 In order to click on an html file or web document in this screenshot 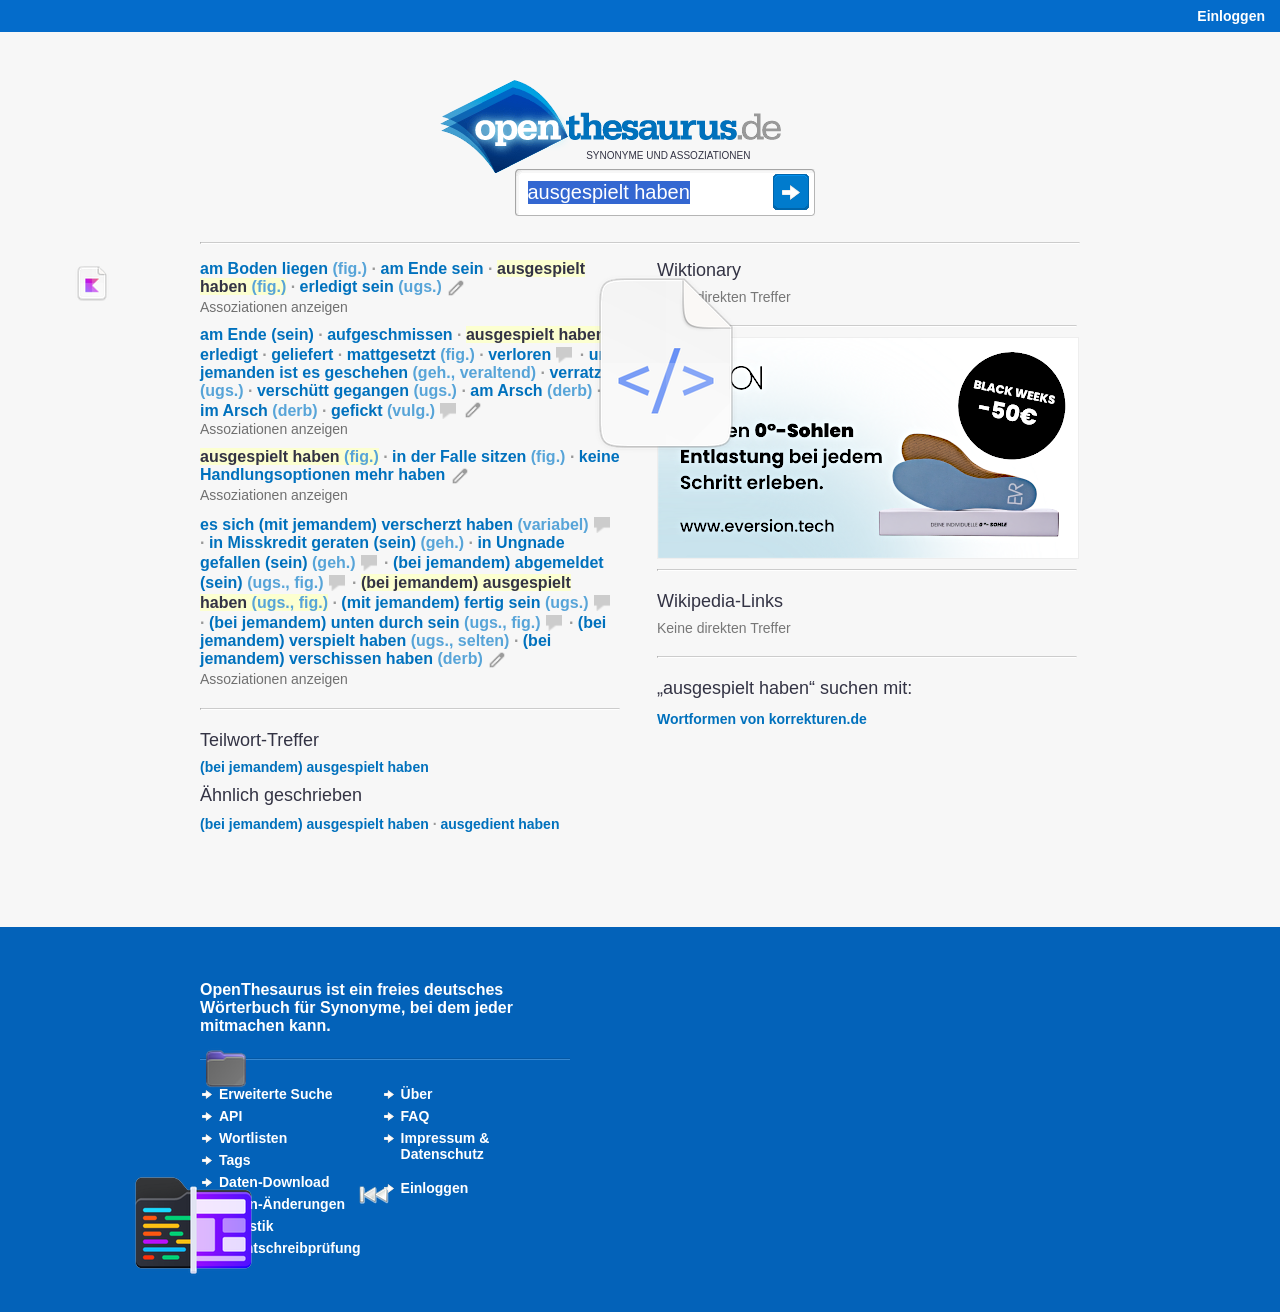, I will do `click(666, 363)`.